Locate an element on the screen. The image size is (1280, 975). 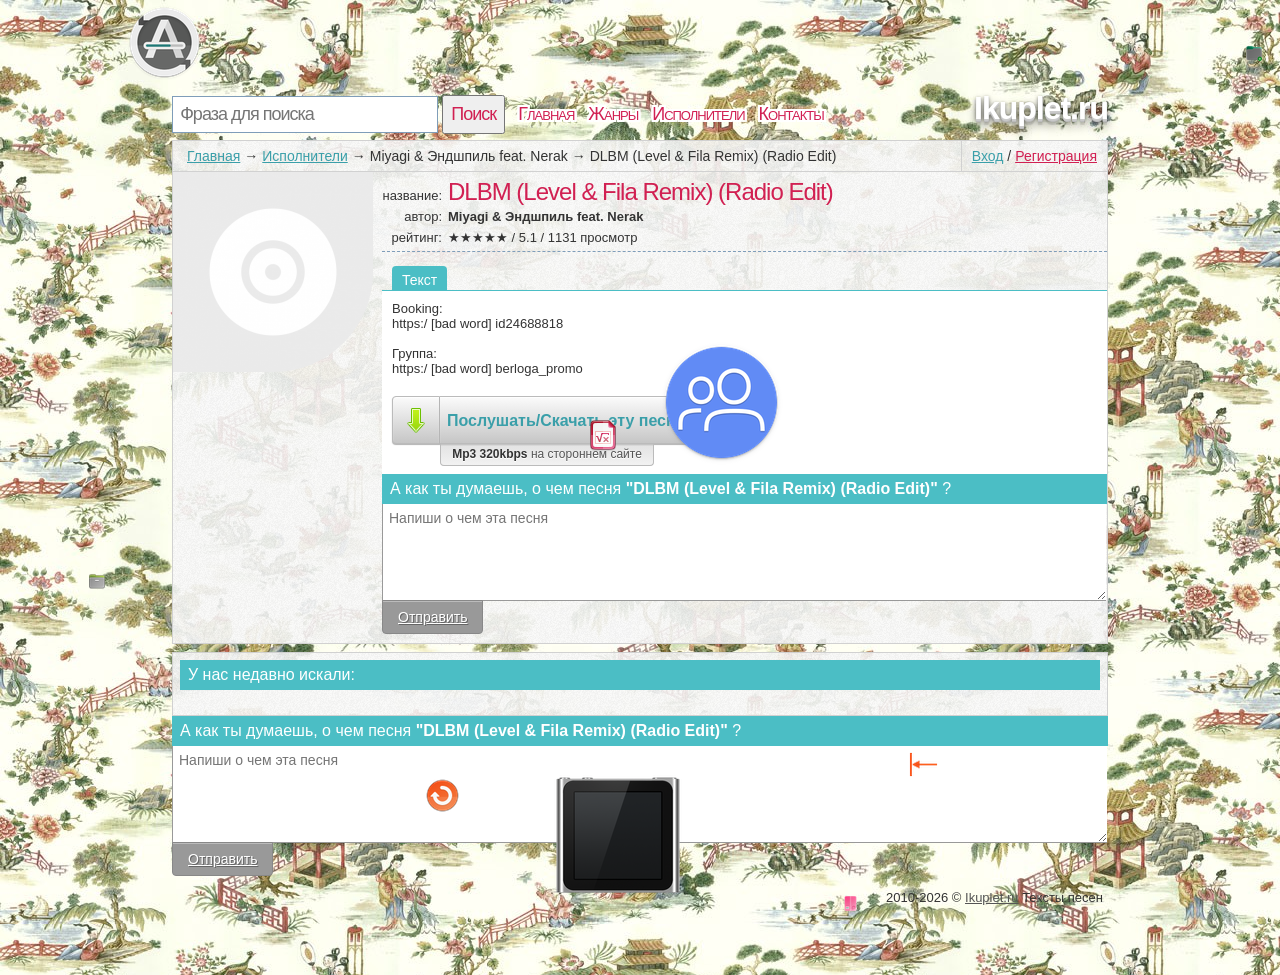
libreoffice math formula template file is located at coordinates (603, 435).